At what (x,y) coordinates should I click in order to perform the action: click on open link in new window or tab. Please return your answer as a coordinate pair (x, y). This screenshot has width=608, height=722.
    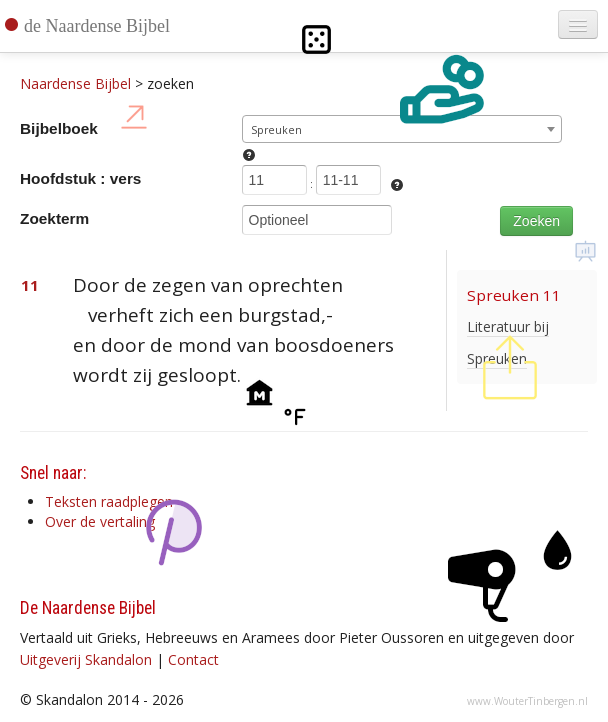
    Looking at the image, I should click on (134, 116).